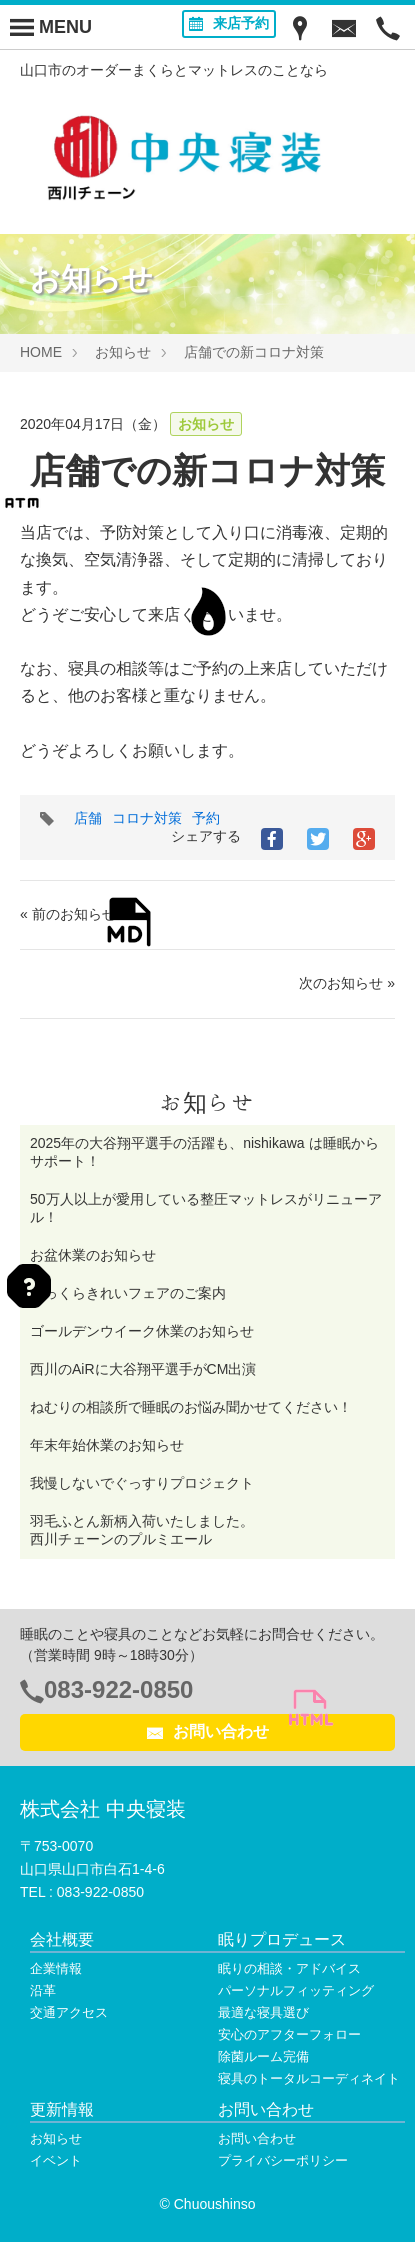 The width and height of the screenshot is (415, 2242). What do you see at coordinates (208, 611) in the screenshot?
I see `indicates trending or hot content` at bounding box center [208, 611].